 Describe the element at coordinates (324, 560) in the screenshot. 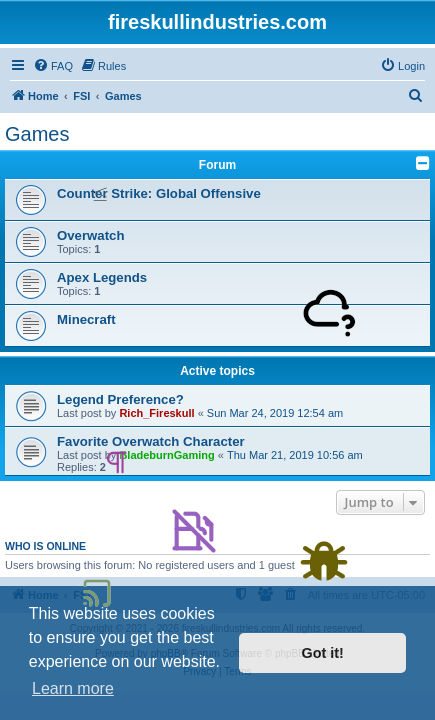

I see `report a bug or issue` at that location.